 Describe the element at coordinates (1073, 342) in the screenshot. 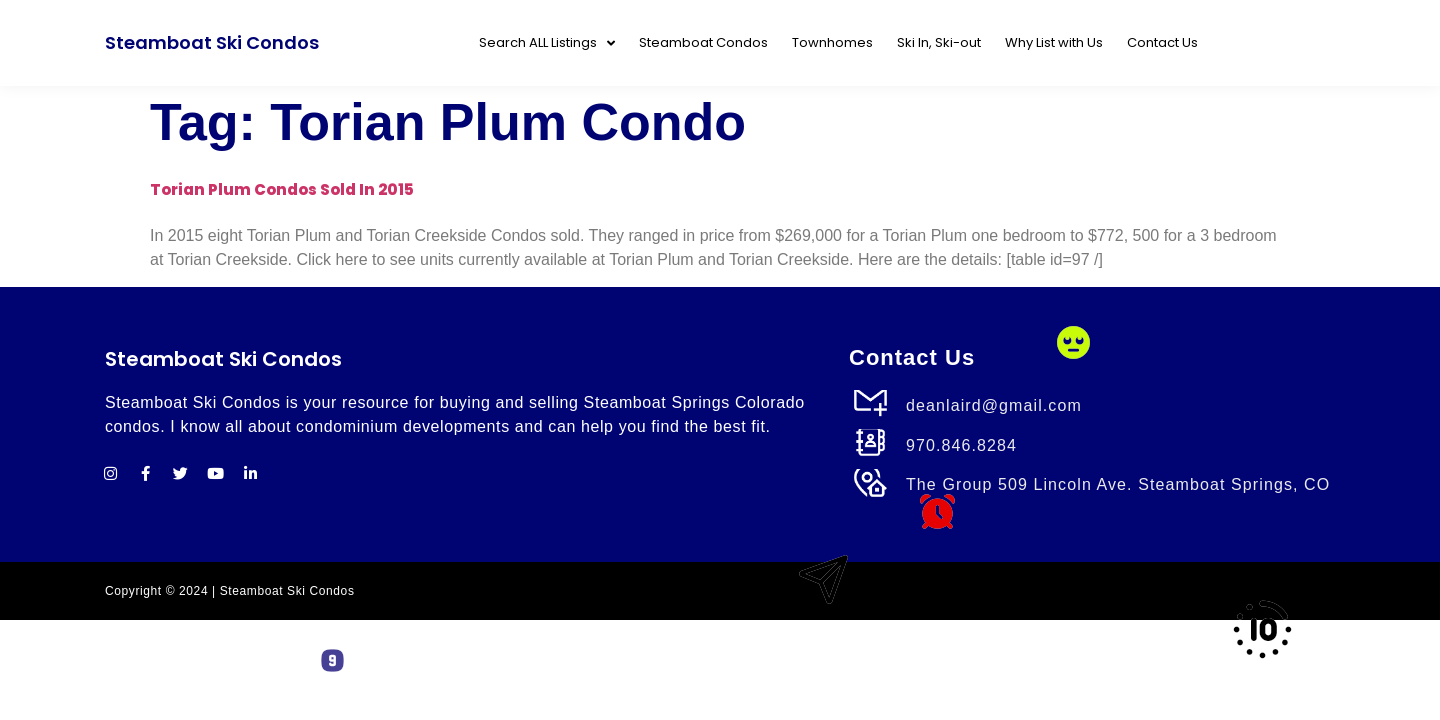

I see `express annoyance or disinterest in a reaction` at that location.